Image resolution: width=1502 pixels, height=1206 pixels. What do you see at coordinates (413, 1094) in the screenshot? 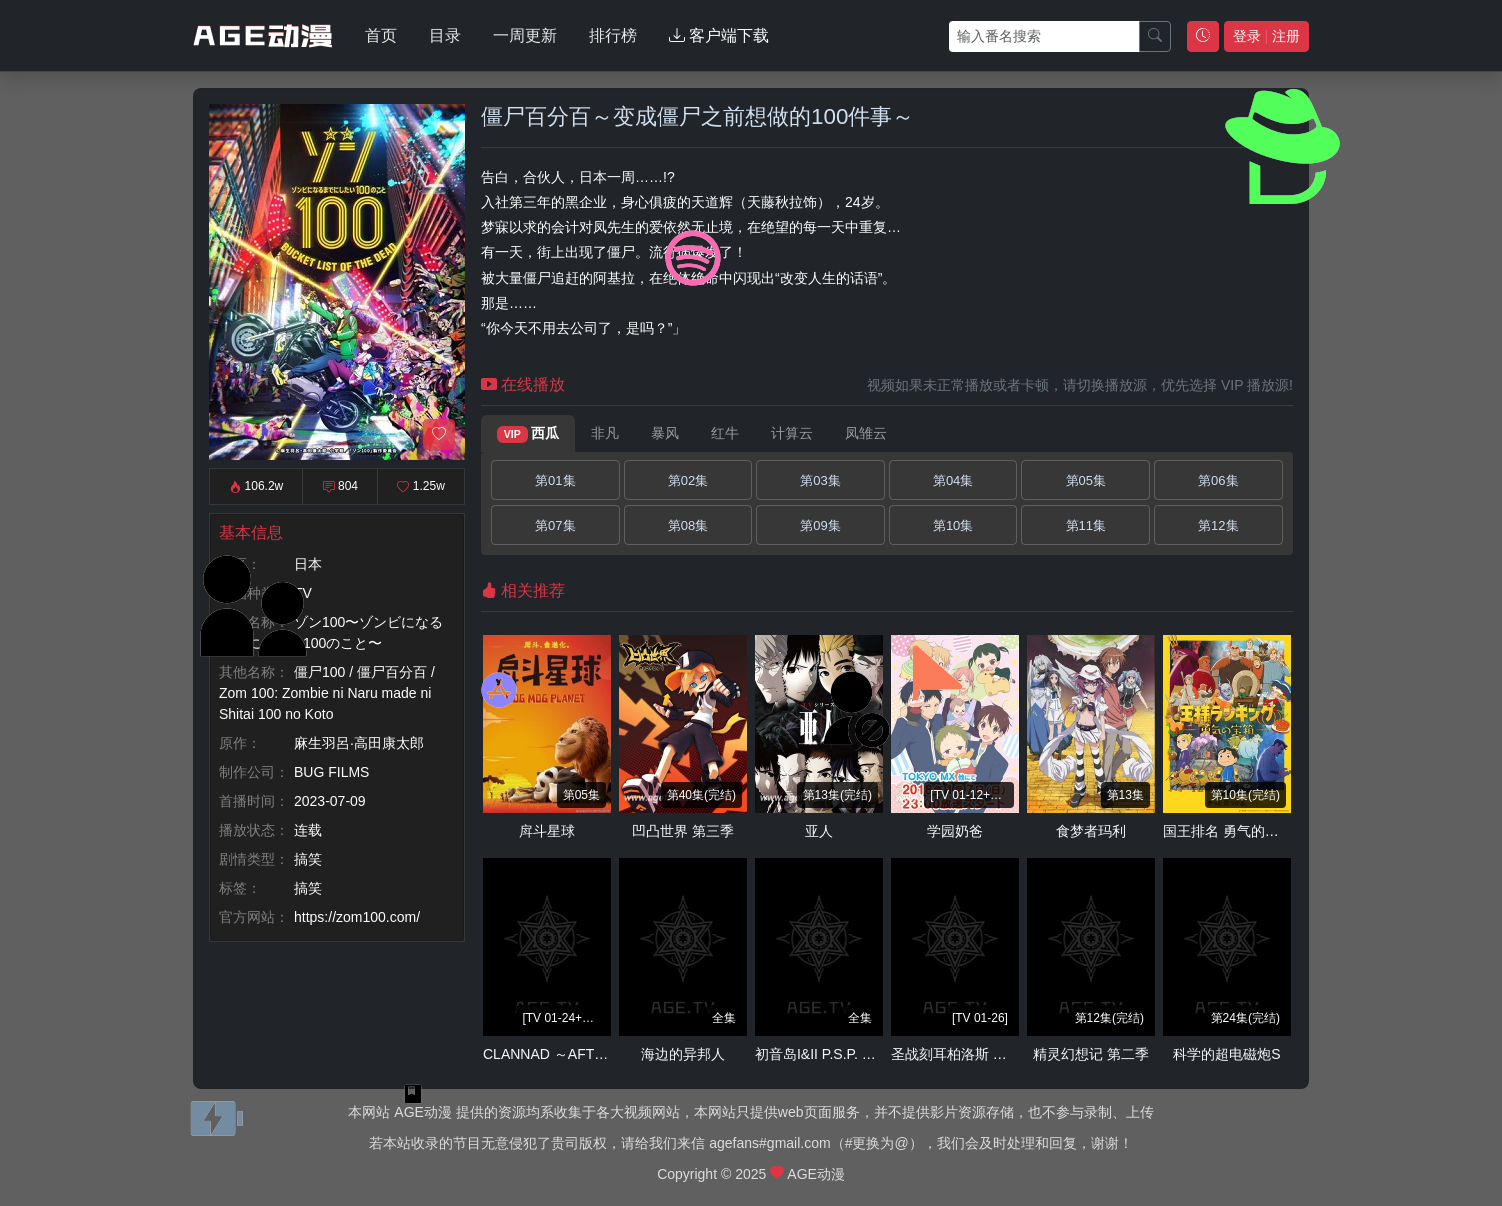
I see `view bookmarked file` at bounding box center [413, 1094].